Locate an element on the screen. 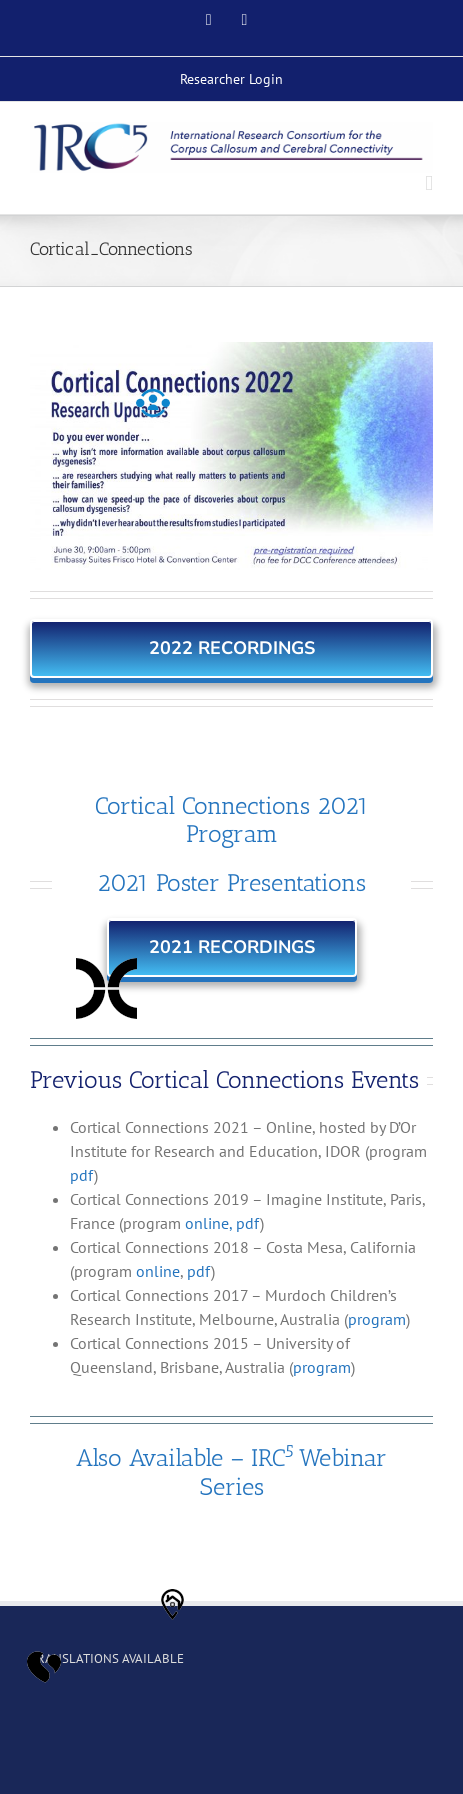 The height and width of the screenshot is (1794, 463). nextflow workflow management platform logo is located at coordinates (106, 988).